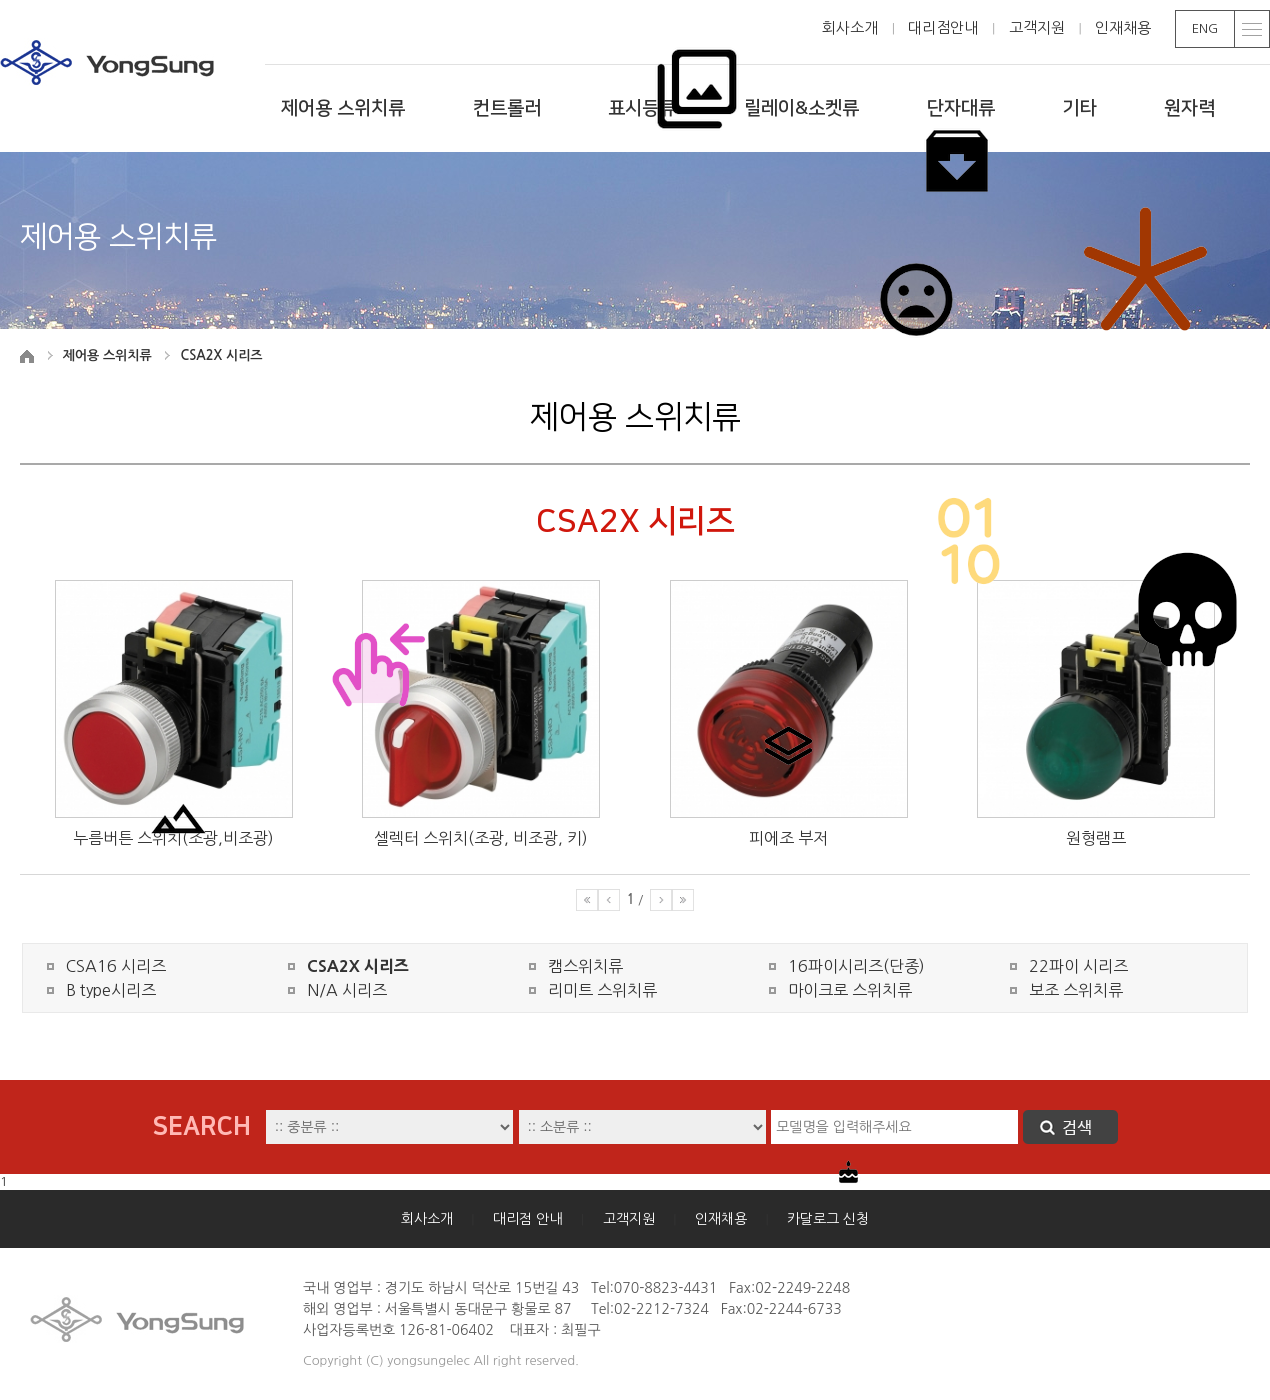 The width and height of the screenshot is (1270, 1400). What do you see at coordinates (697, 89) in the screenshot?
I see `filter or sort images in a gallery` at bounding box center [697, 89].